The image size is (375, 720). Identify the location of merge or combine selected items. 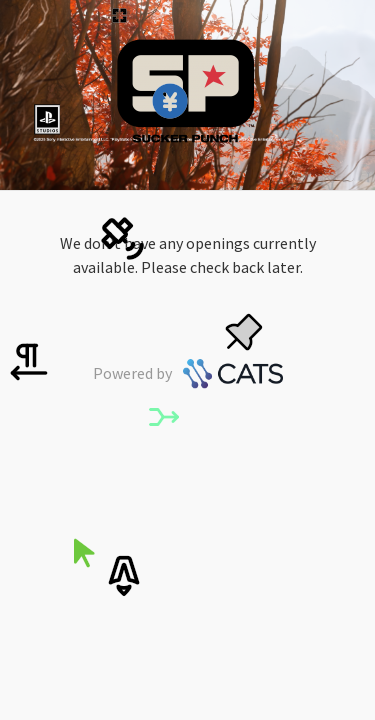
(164, 417).